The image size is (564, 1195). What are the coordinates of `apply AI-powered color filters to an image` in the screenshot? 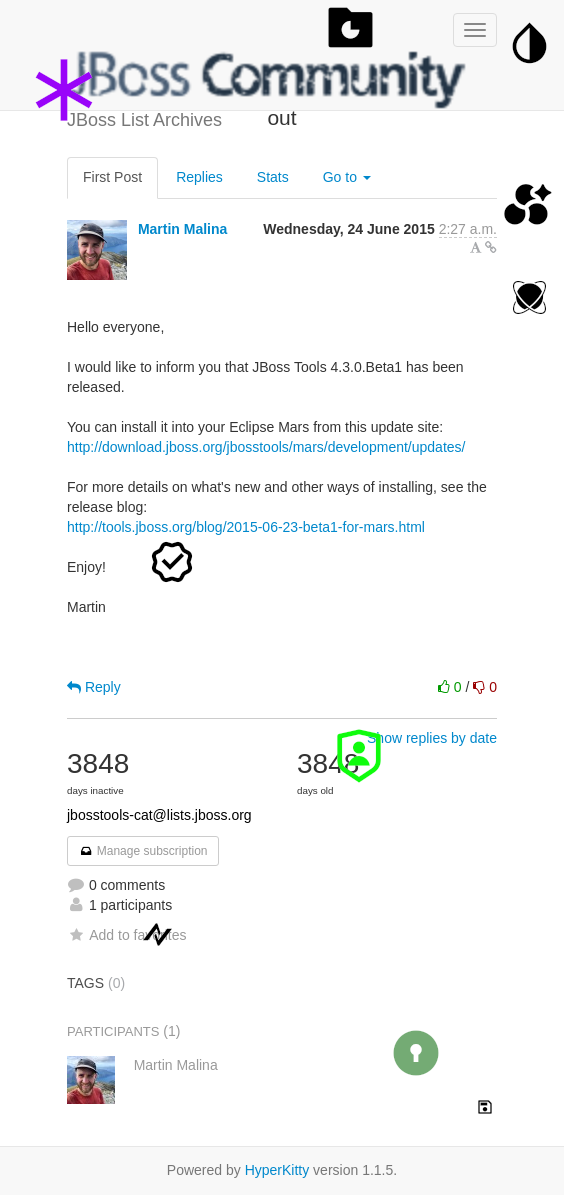 It's located at (527, 207).